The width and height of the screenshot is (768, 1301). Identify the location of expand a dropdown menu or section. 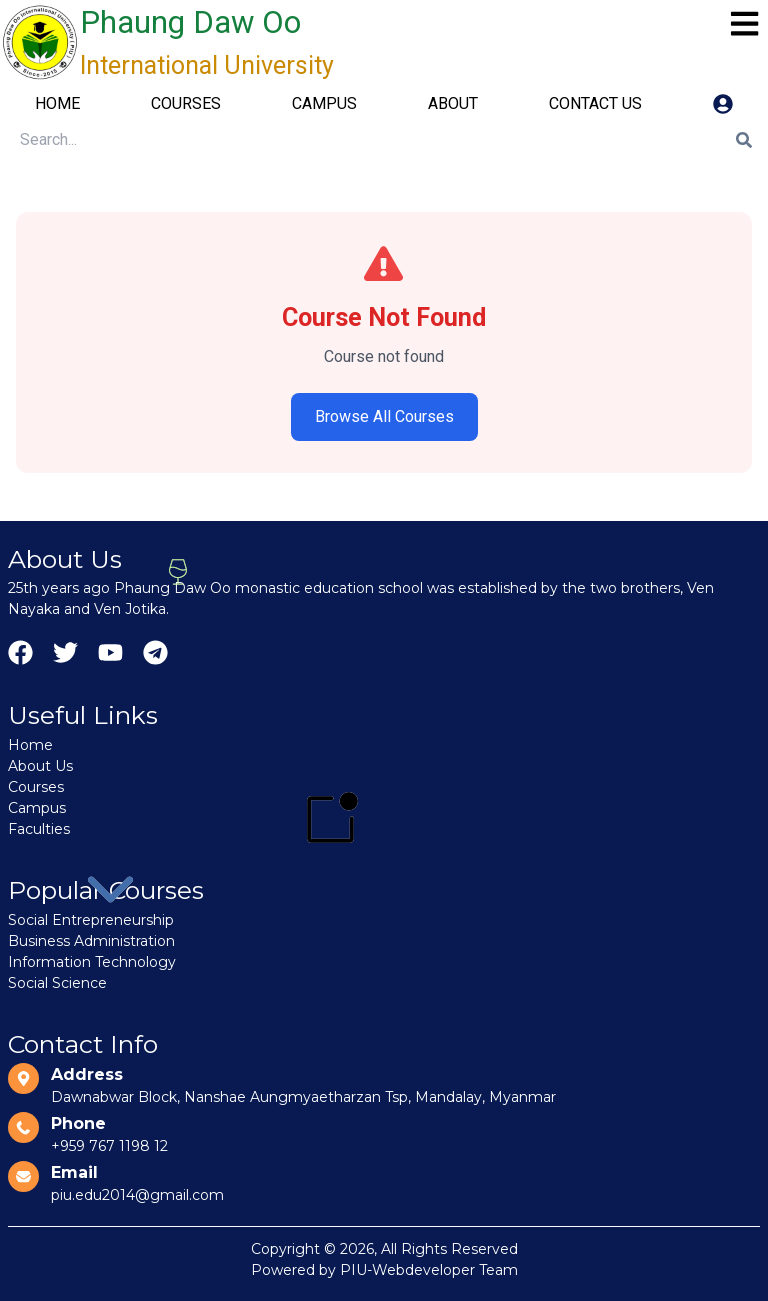
(110, 889).